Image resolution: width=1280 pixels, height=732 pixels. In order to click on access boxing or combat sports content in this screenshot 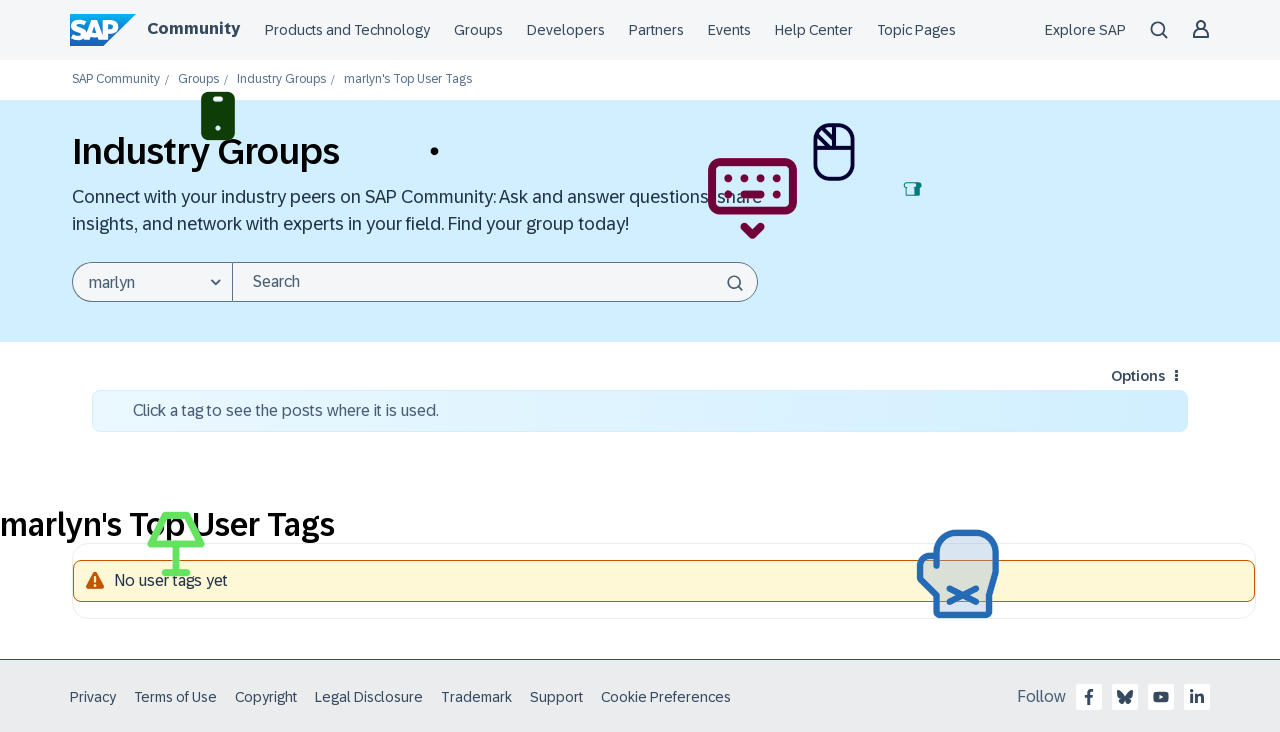, I will do `click(959, 575)`.